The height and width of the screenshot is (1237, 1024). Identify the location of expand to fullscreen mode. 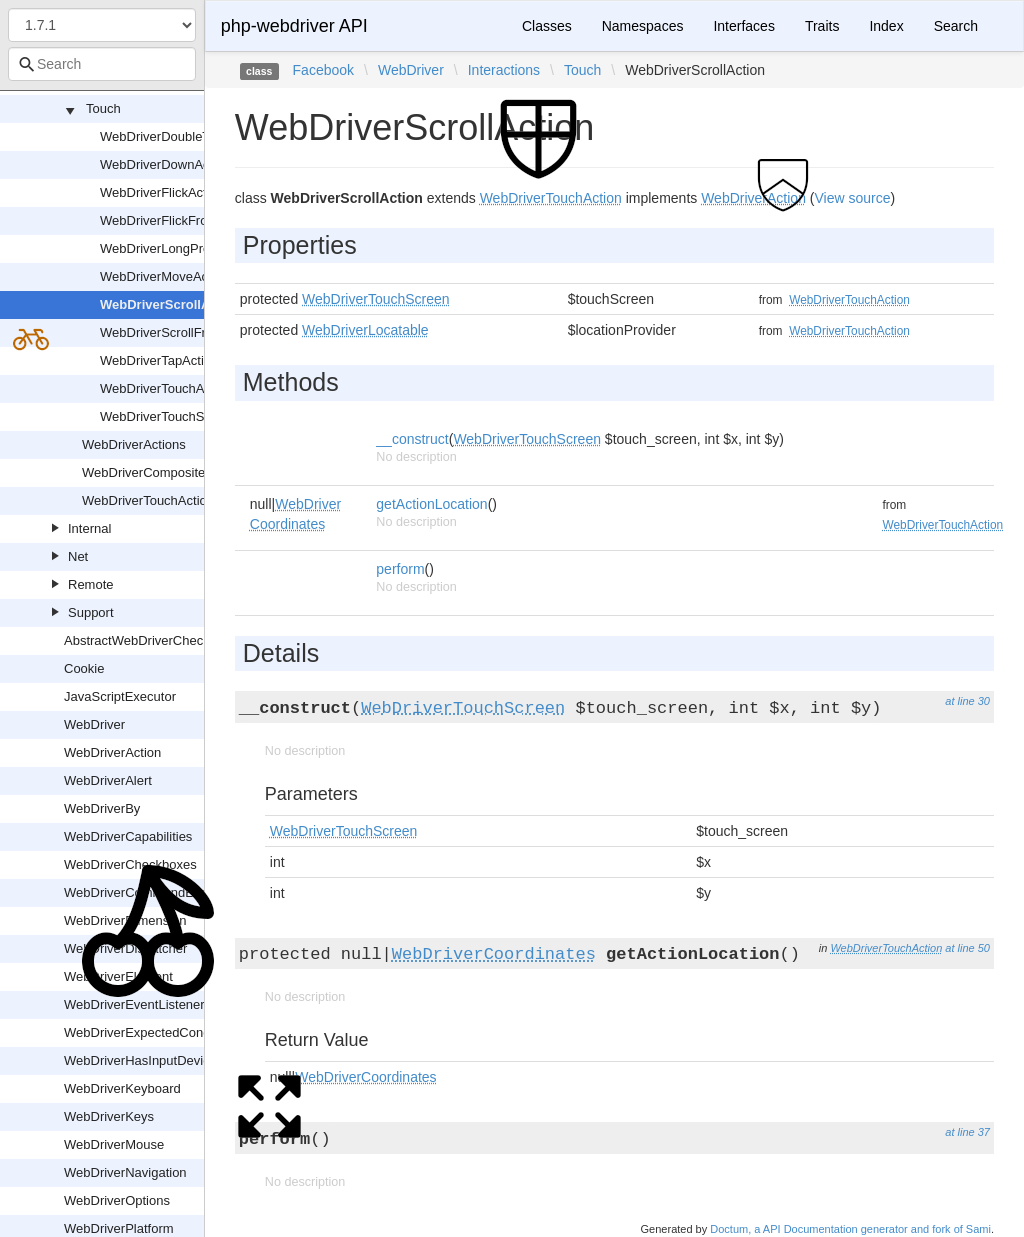
(269, 1106).